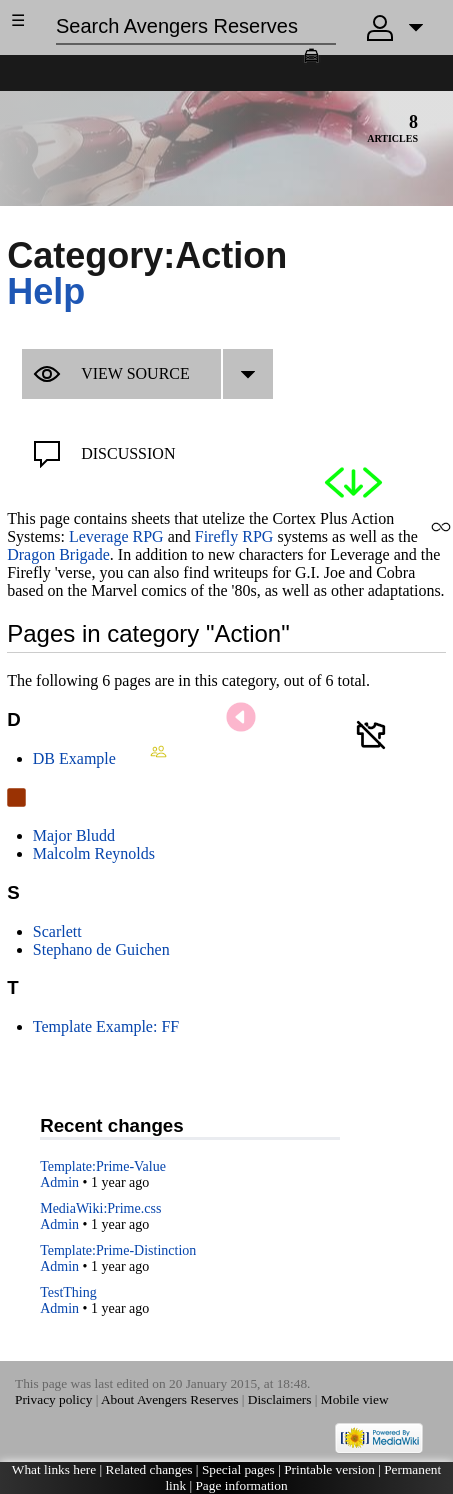  What do you see at coordinates (158, 751) in the screenshot?
I see `view contacts or friends list` at bounding box center [158, 751].